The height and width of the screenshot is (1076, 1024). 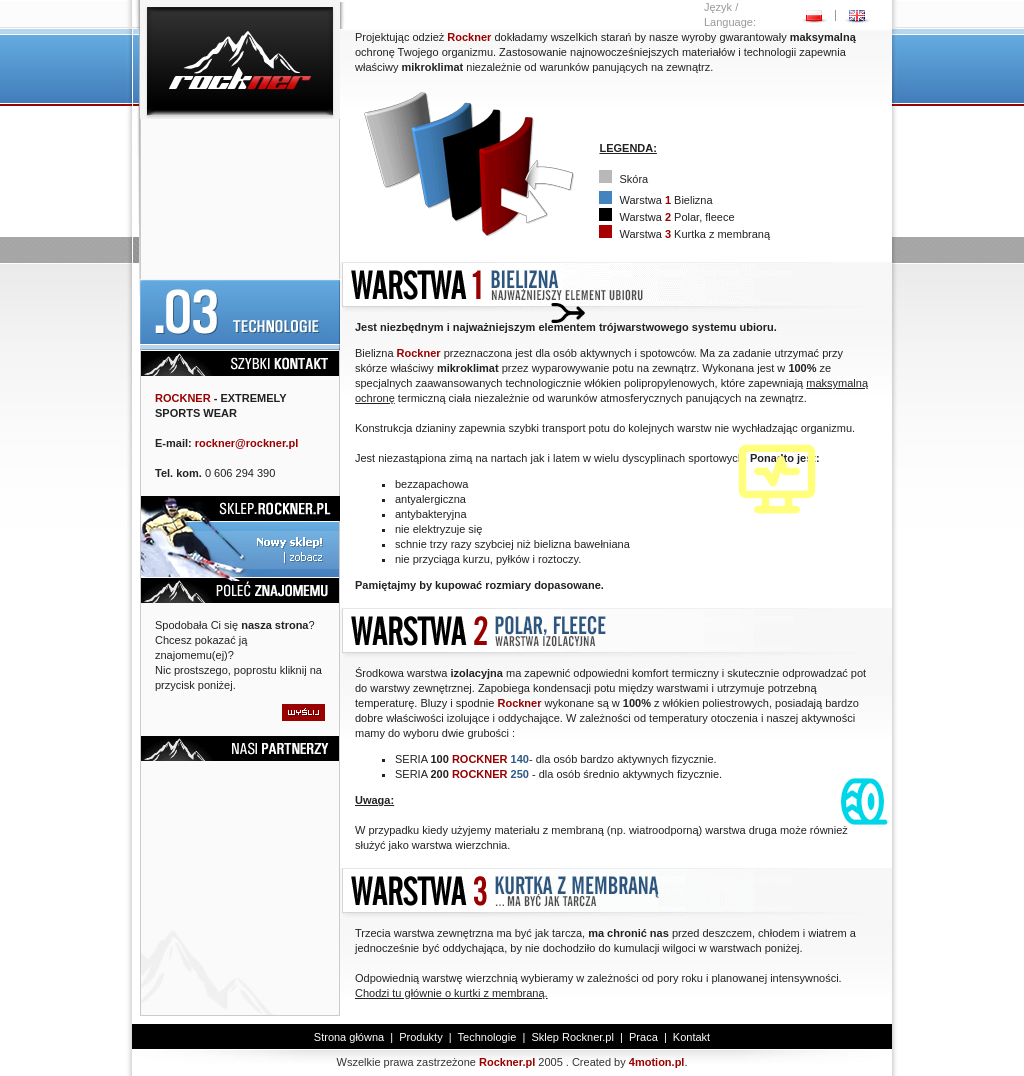 I want to click on merge or combine selected items, so click(x=568, y=313).